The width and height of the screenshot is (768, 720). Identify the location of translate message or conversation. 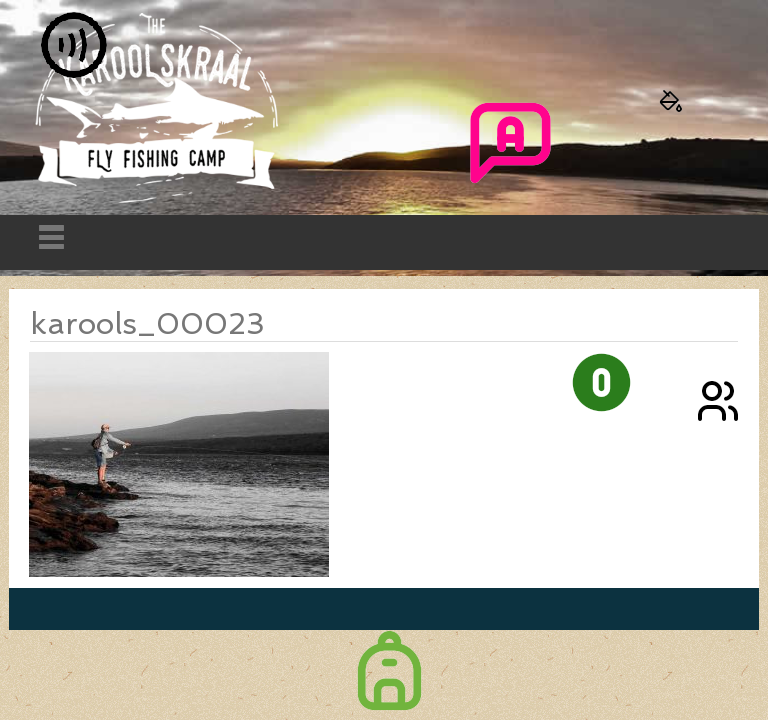
(510, 138).